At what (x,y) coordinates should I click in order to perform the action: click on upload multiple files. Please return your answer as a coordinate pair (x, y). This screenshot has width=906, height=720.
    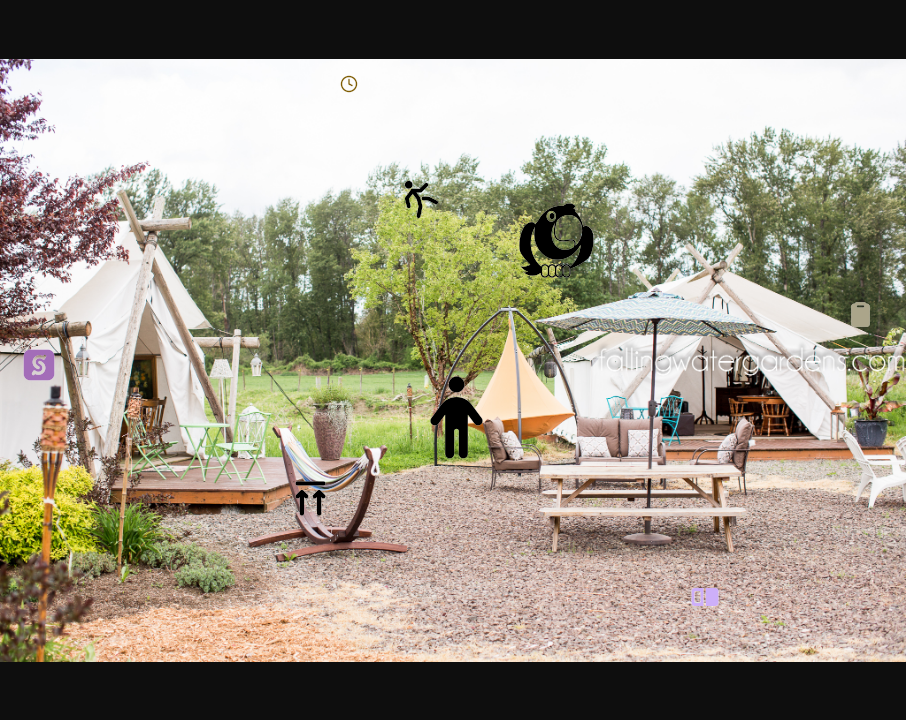
    Looking at the image, I should click on (310, 498).